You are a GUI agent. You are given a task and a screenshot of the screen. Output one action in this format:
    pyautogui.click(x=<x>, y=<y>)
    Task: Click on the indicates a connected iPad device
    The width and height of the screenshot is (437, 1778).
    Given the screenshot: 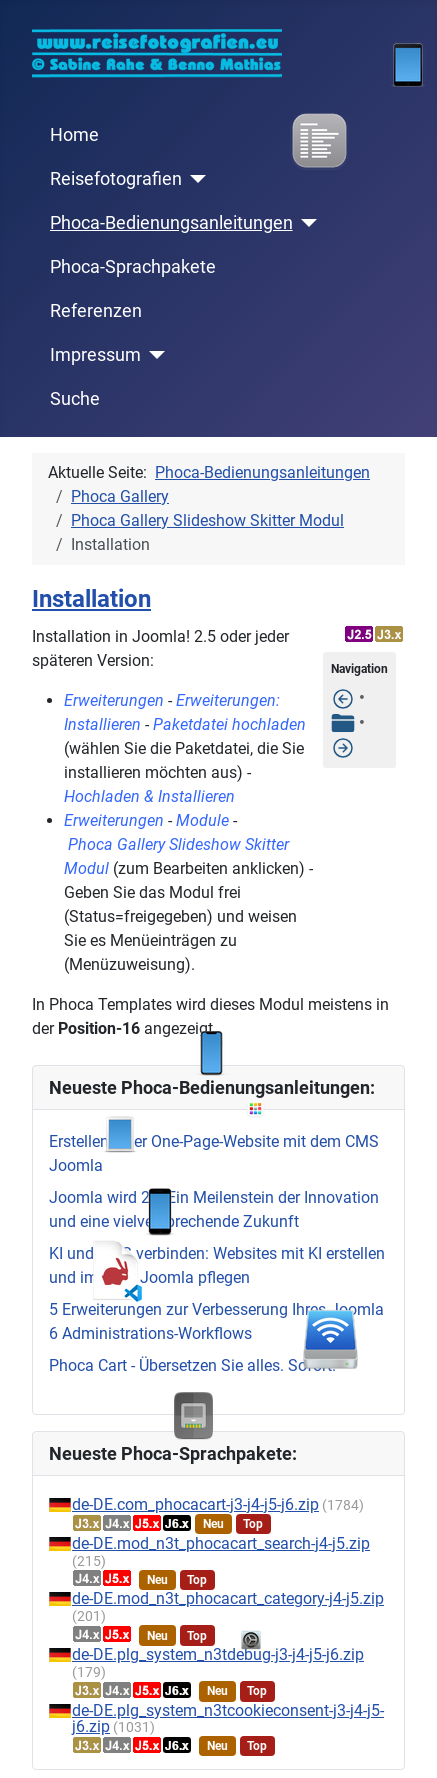 What is the action you would take?
    pyautogui.click(x=120, y=1134)
    